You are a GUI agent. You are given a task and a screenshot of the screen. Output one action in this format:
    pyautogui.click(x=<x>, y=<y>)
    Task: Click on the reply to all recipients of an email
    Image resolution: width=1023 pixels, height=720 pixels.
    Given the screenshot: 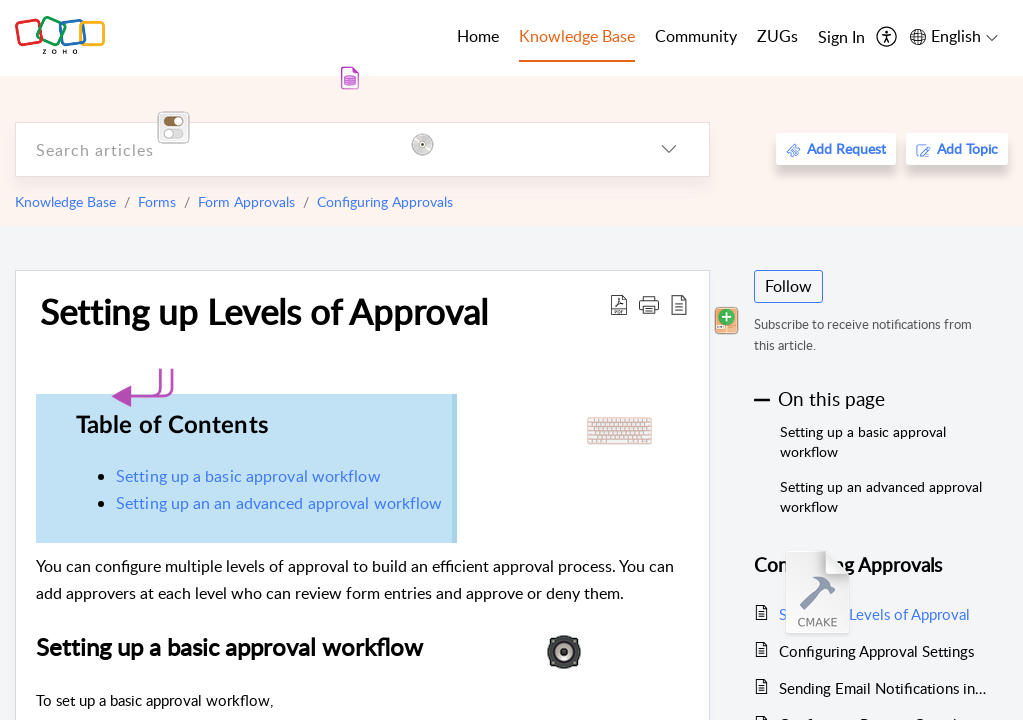 What is the action you would take?
    pyautogui.click(x=141, y=387)
    